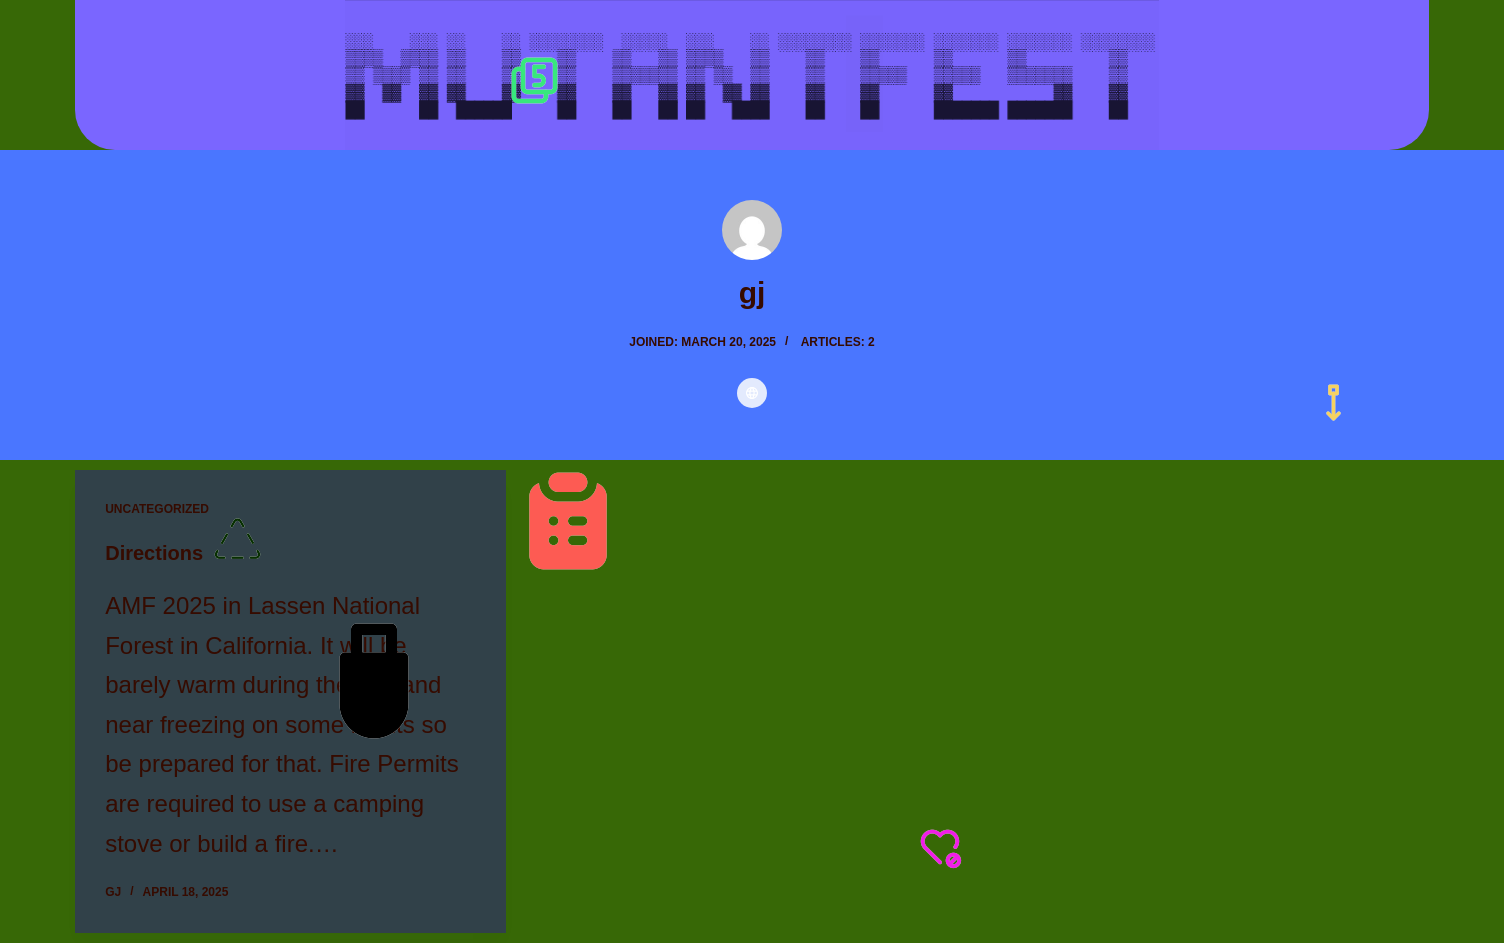  Describe the element at coordinates (1333, 402) in the screenshot. I see `move item down in a list or queue` at that location.